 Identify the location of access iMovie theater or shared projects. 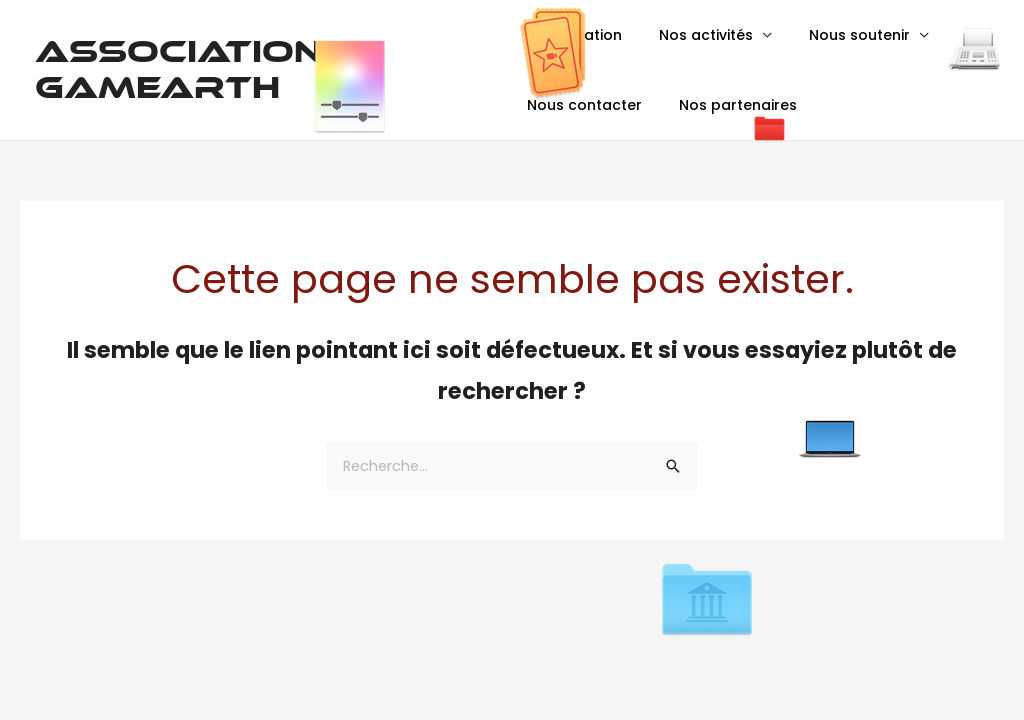
(556, 53).